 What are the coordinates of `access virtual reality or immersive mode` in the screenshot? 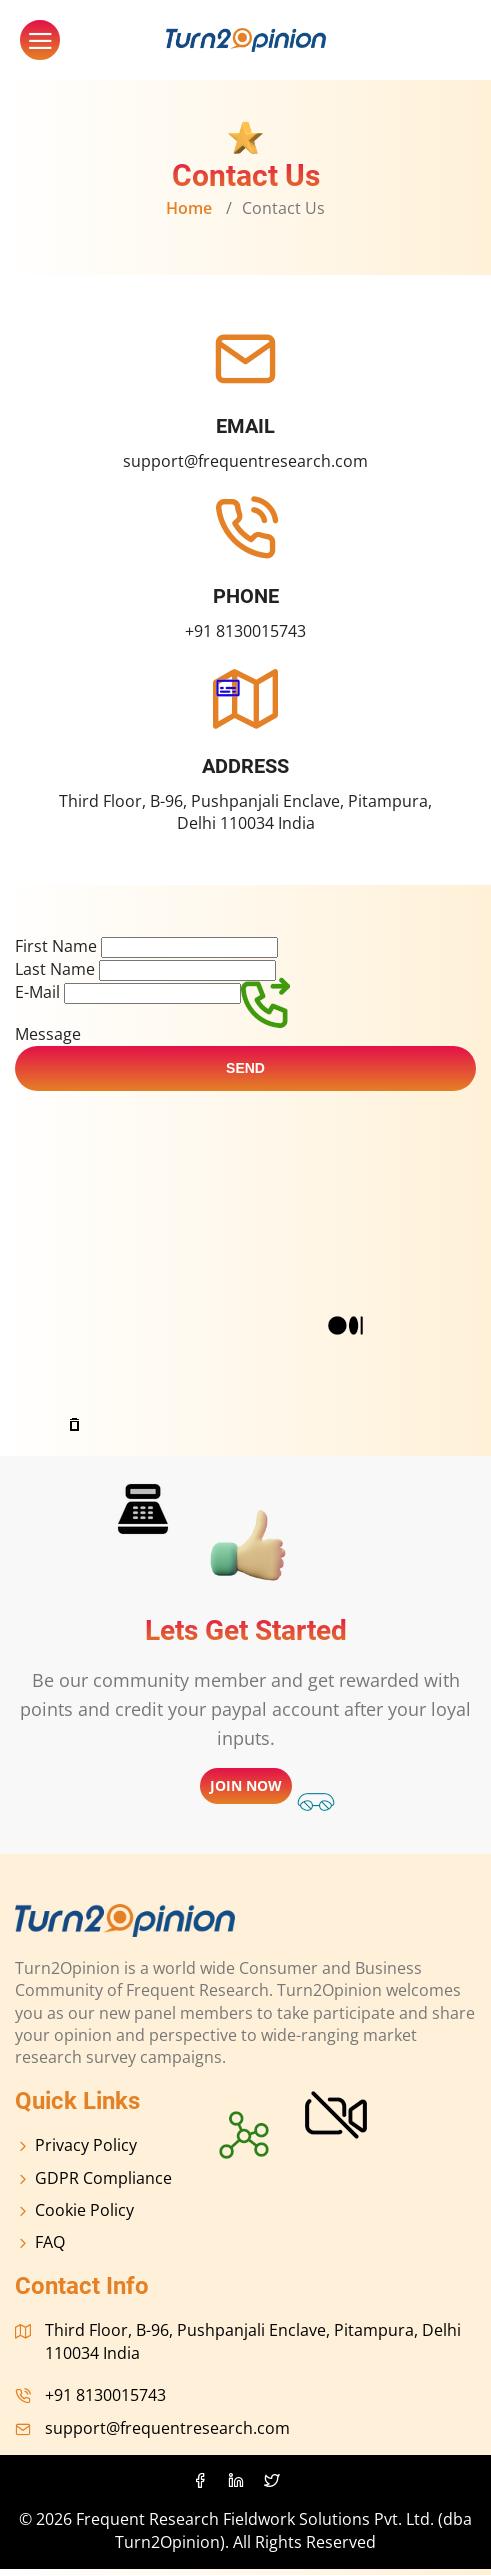 It's located at (316, 1802).